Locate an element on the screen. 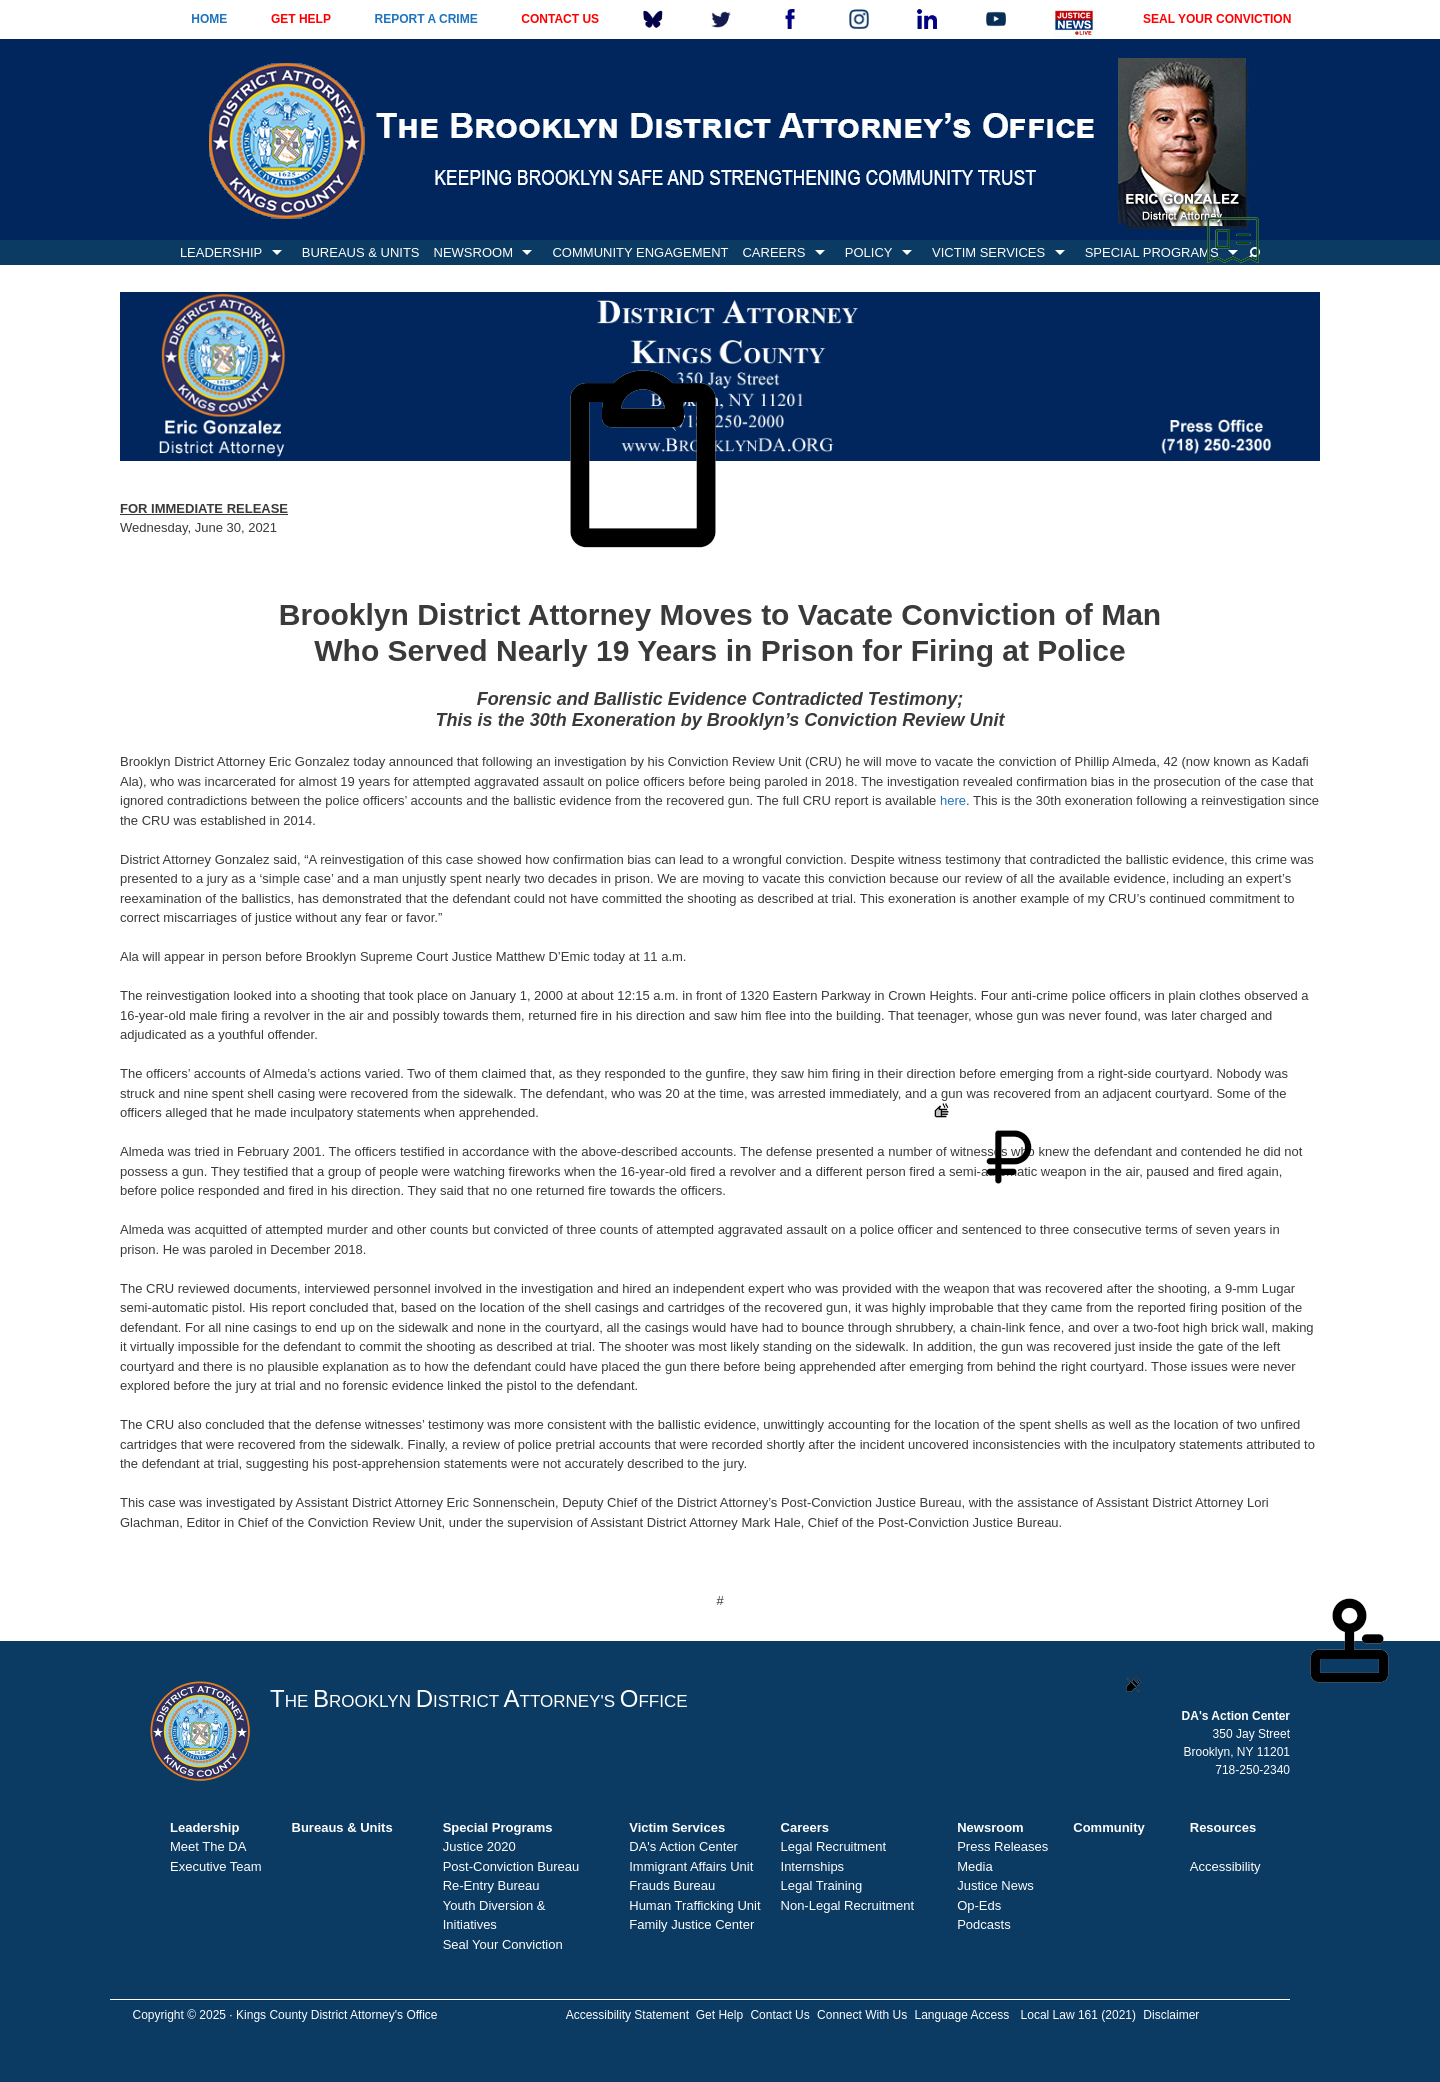 The width and height of the screenshot is (1440, 2082). view news articles or press clippings is located at coordinates (1233, 239).